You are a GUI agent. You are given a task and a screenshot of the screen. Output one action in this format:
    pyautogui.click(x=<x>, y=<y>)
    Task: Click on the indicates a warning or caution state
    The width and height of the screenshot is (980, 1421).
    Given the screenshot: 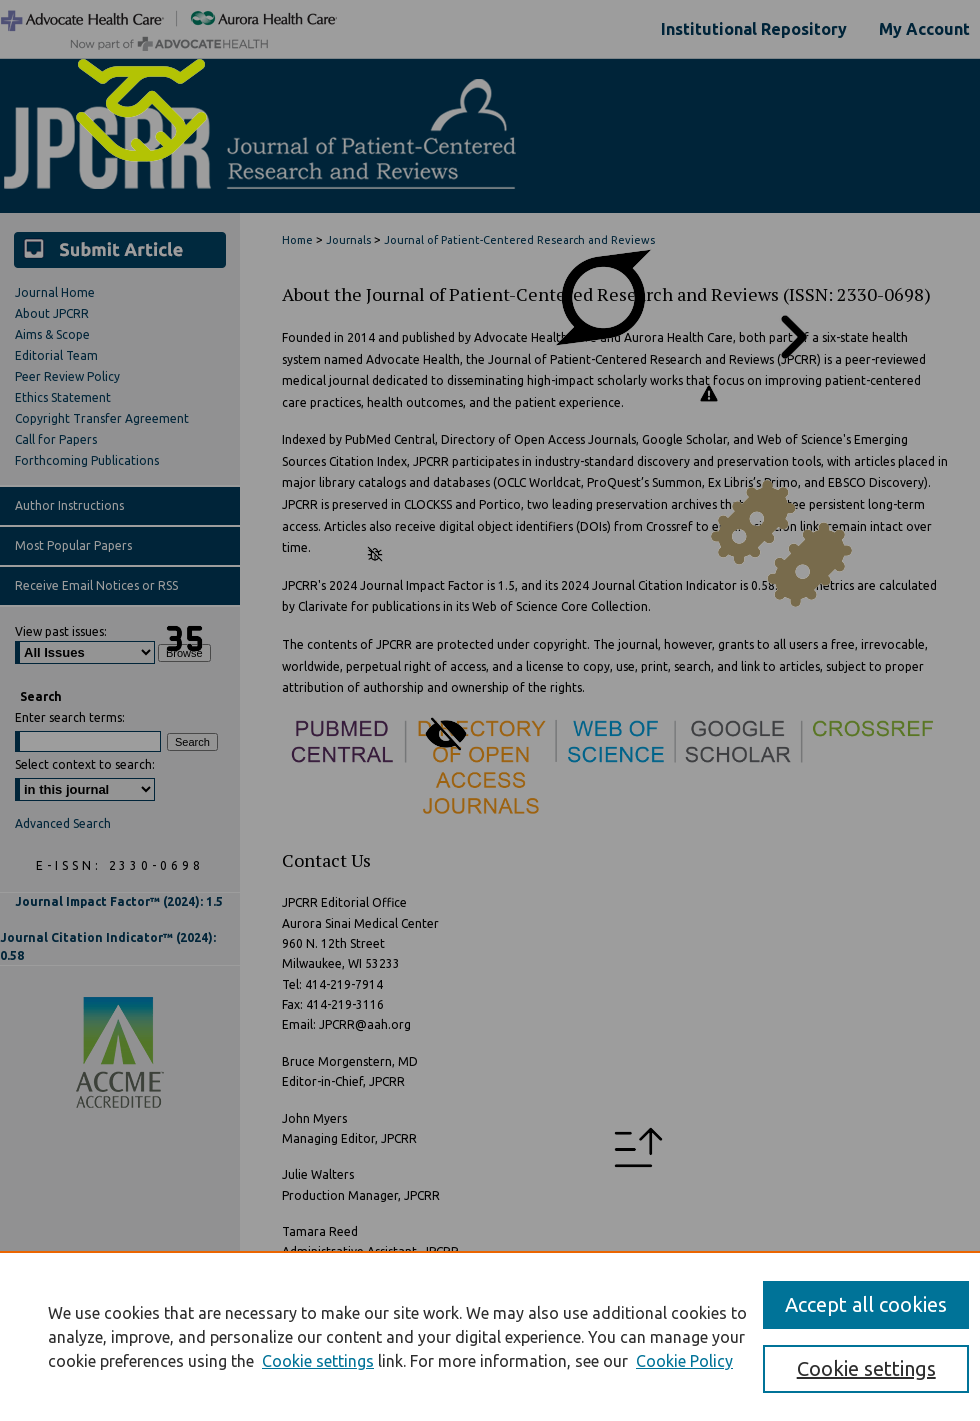 What is the action you would take?
    pyautogui.click(x=709, y=394)
    